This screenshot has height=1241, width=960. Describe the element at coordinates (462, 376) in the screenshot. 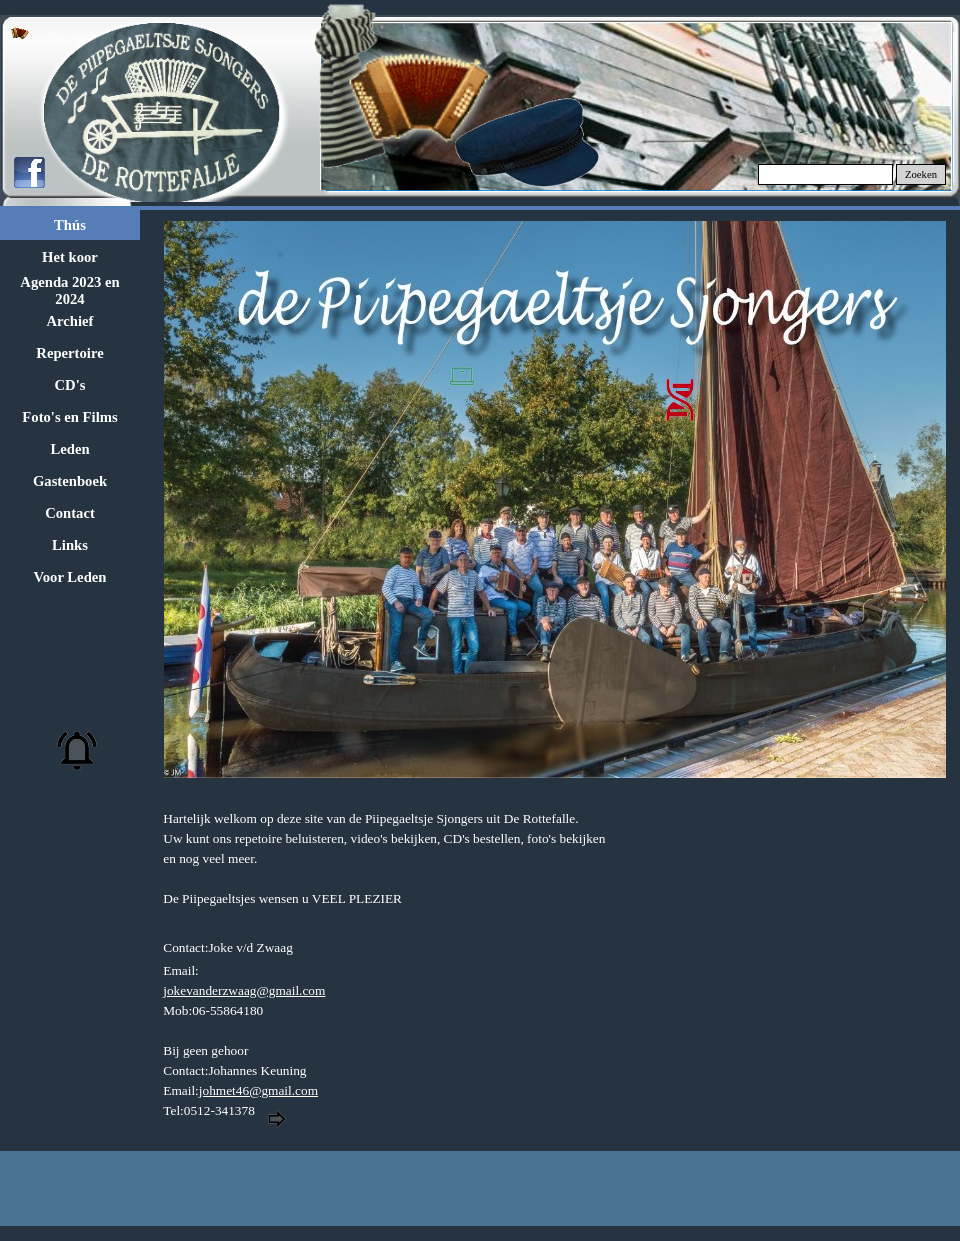

I see `switch to desktop view` at that location.